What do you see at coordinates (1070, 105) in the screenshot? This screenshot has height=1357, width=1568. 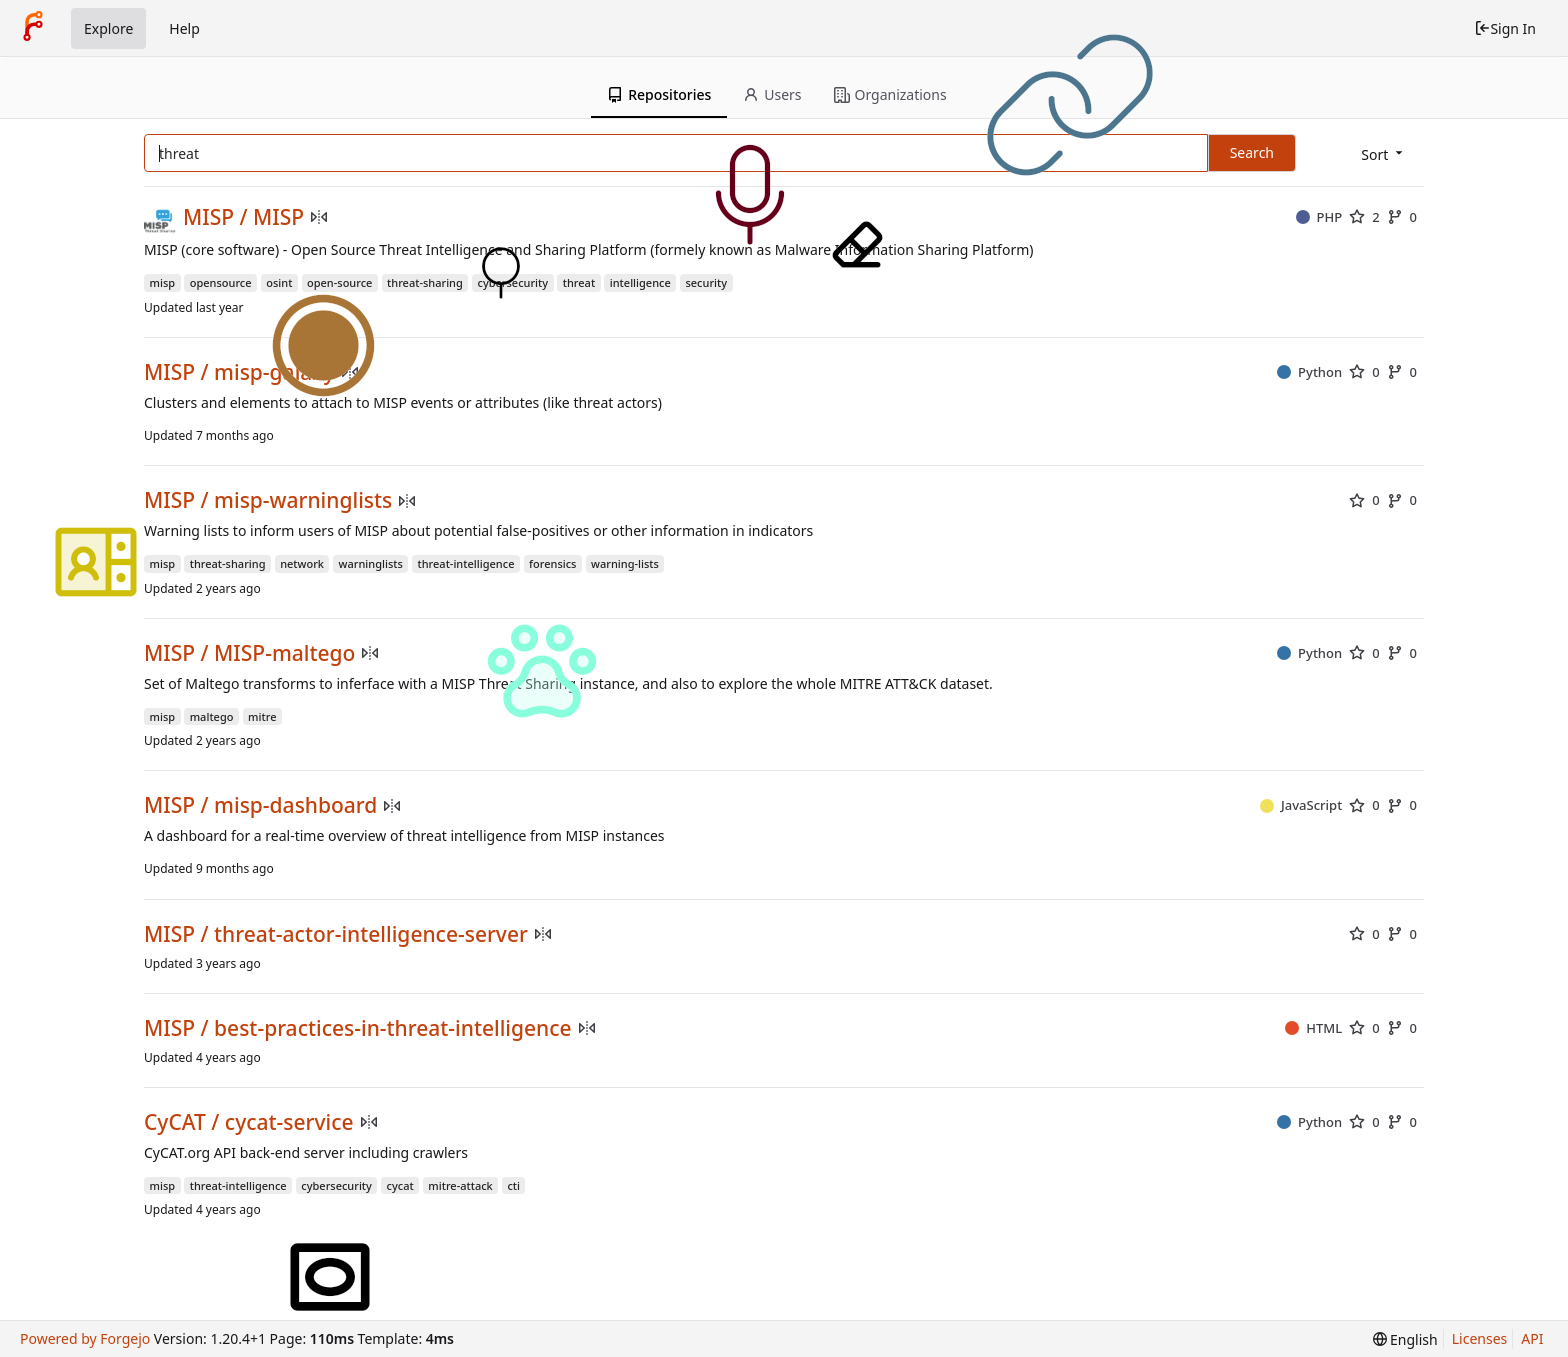 I see `copy or share a link` at bounding box center [1070, 105].